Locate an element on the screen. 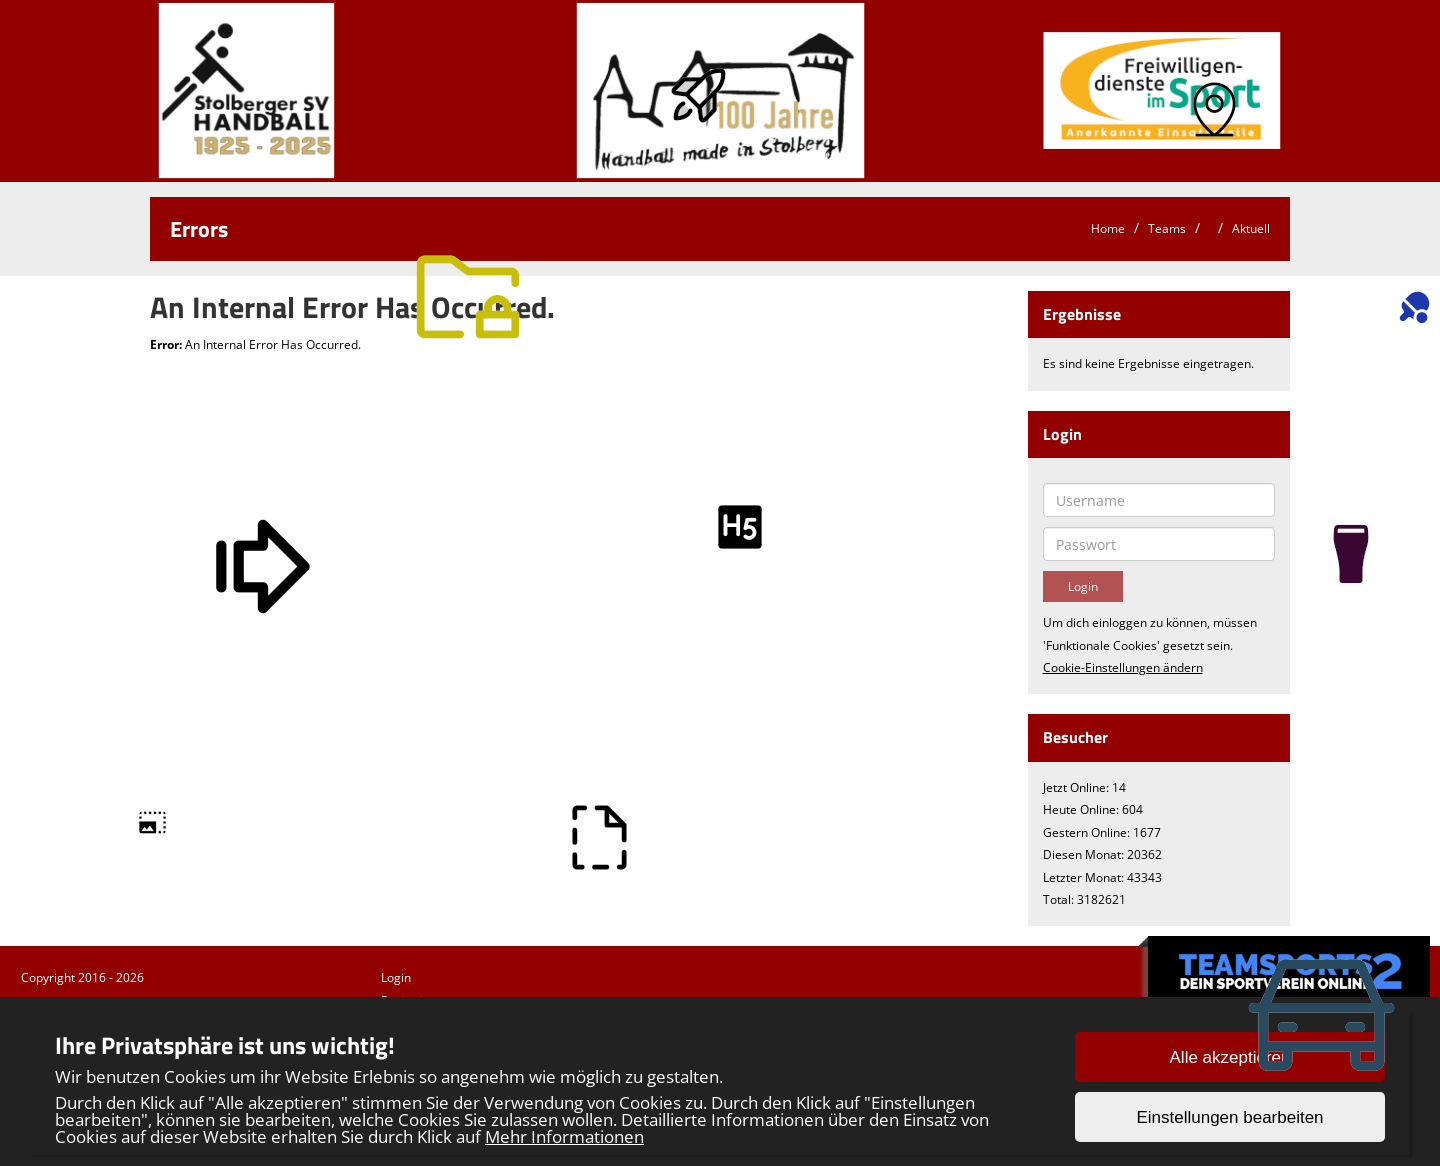 The width and height of the screenshot is (1440, 1166). resize image to large format is located at coordinates (152, 822).